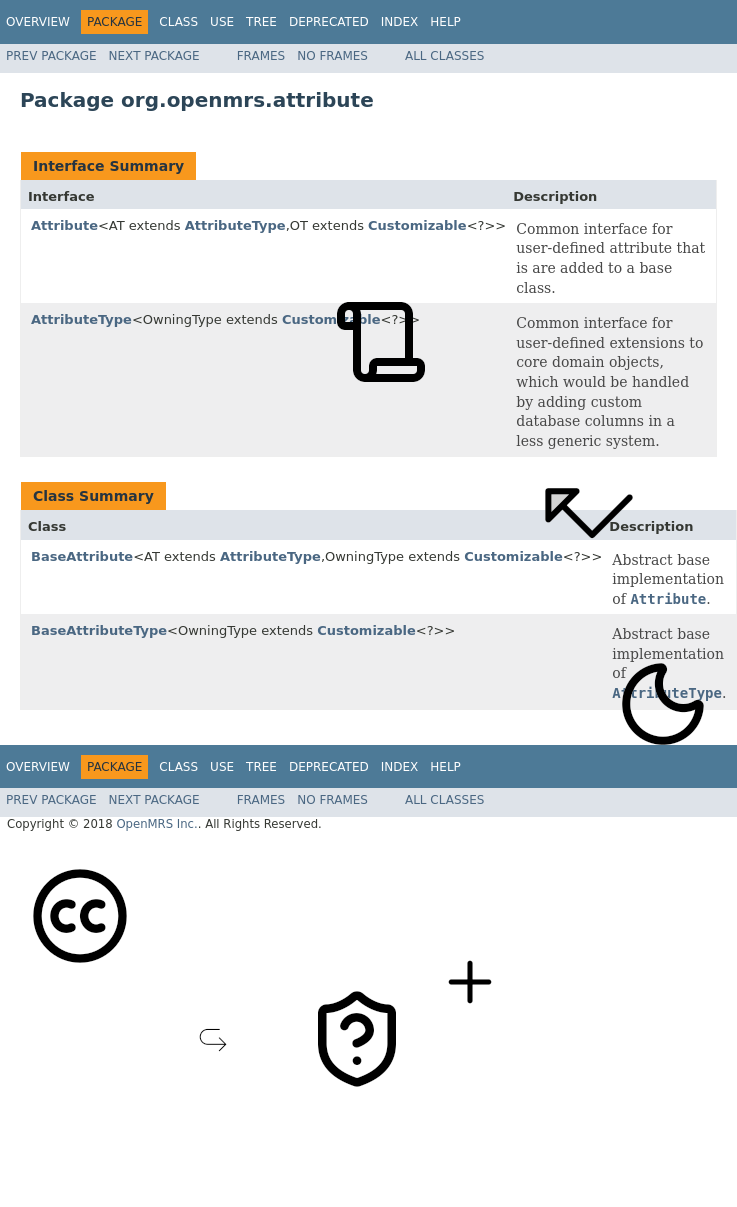  What do you see at coordinates (213, 1039) in the screenshot?
I see `redo or repeat last action` at bounding box center [213, 1039].